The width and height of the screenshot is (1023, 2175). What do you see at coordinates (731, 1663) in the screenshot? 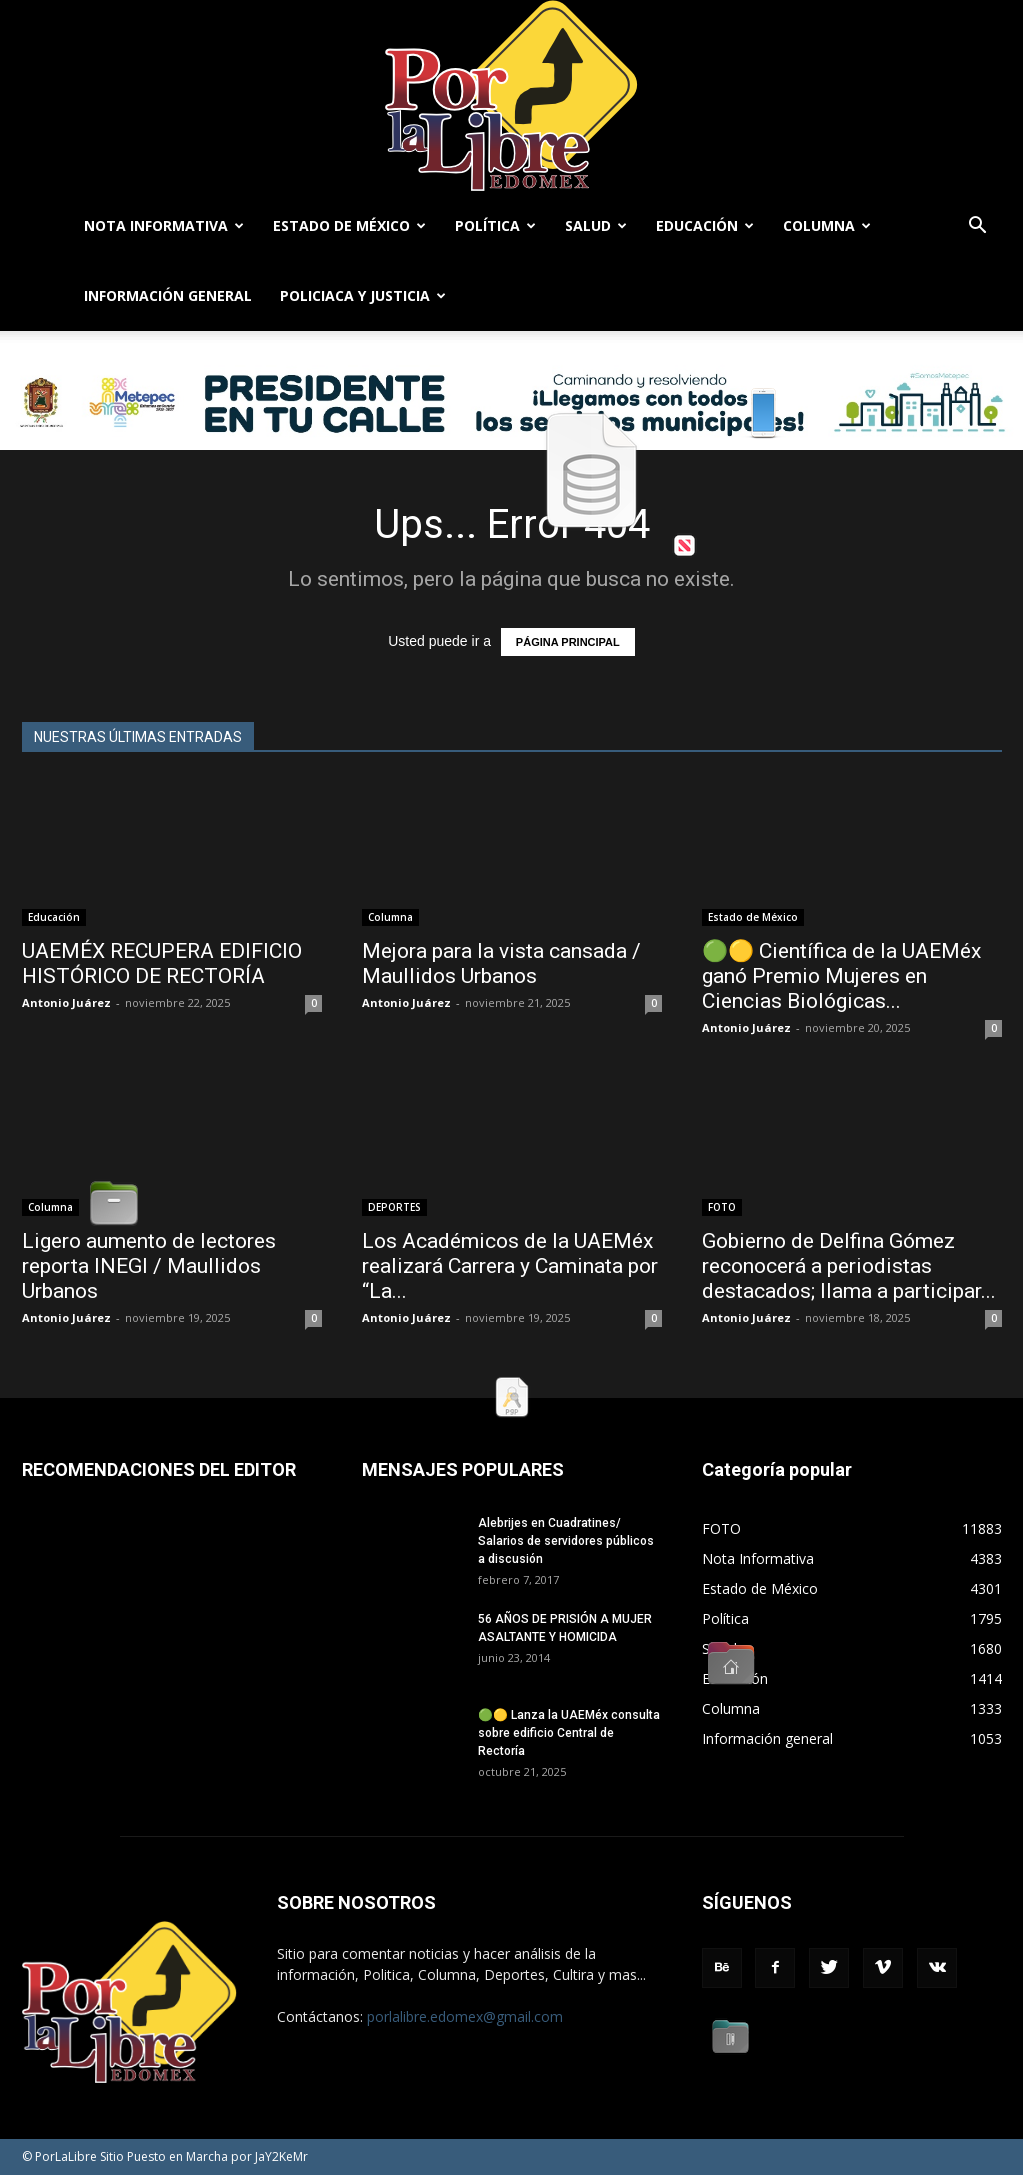
I see `access your home folder` at bounding box center [731, 1663].